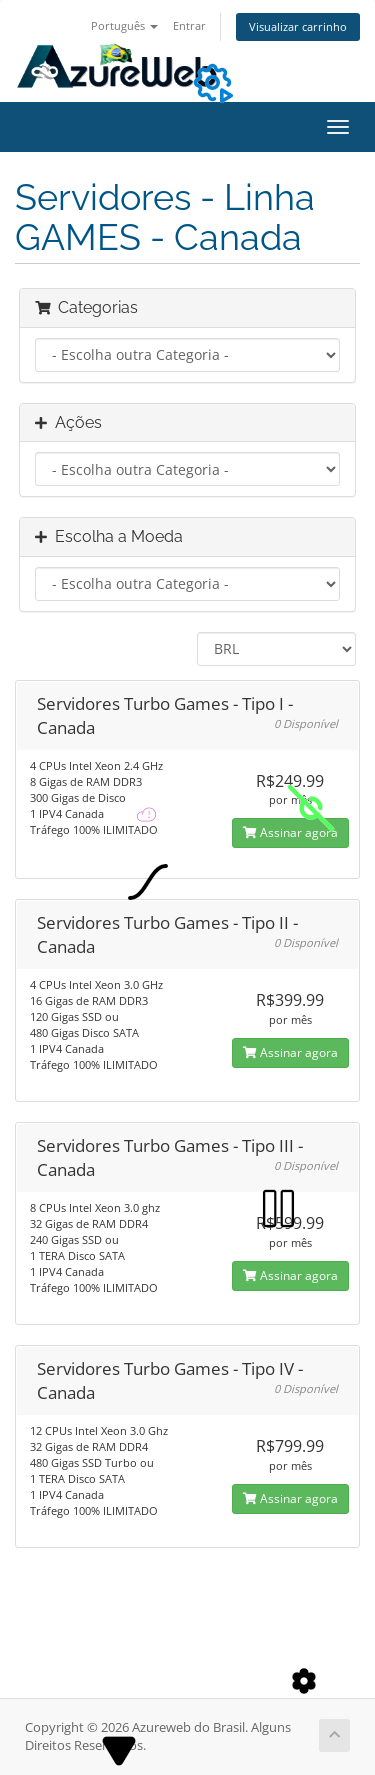 Image resolution: width=375 pixels, height=1775 pixels. I want to click on switch to column view layout, so click(278, 1208).